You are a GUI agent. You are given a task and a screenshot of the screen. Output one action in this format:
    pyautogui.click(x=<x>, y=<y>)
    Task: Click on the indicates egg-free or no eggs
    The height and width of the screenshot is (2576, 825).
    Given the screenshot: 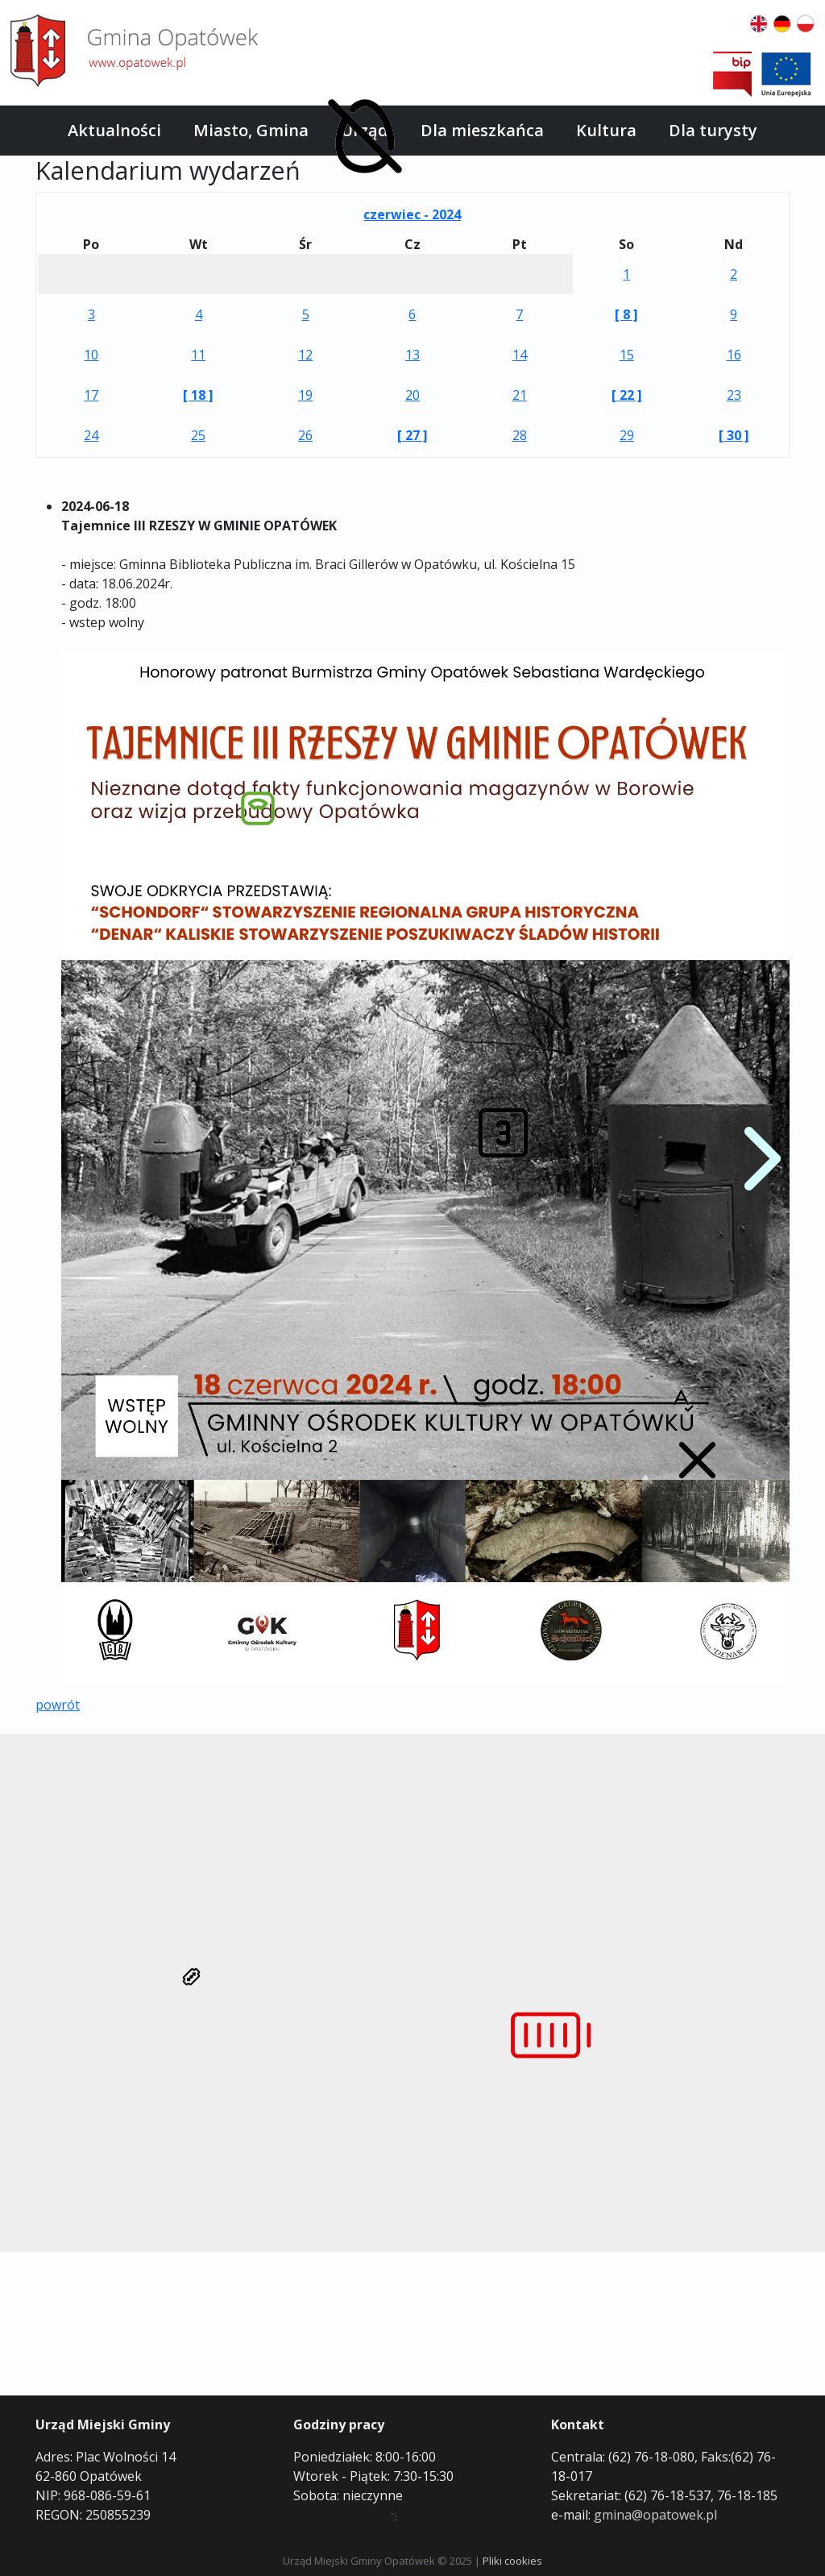 What is the action you would take?
    pyautogui.click(x=365, y=136)
    